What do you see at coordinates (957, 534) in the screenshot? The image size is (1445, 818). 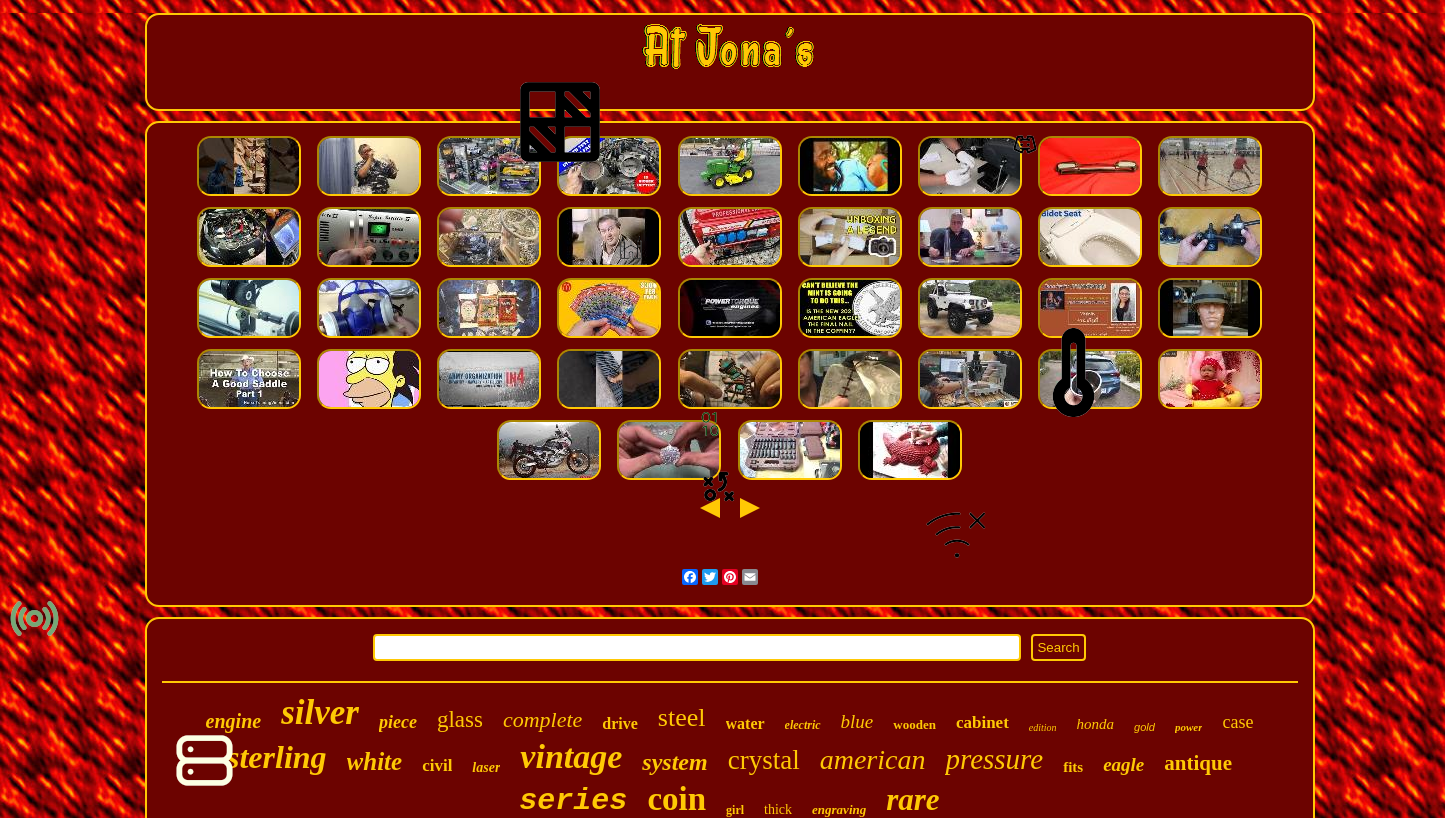 I see `indicates no wifi connection available` at bounding box center [957, 534].